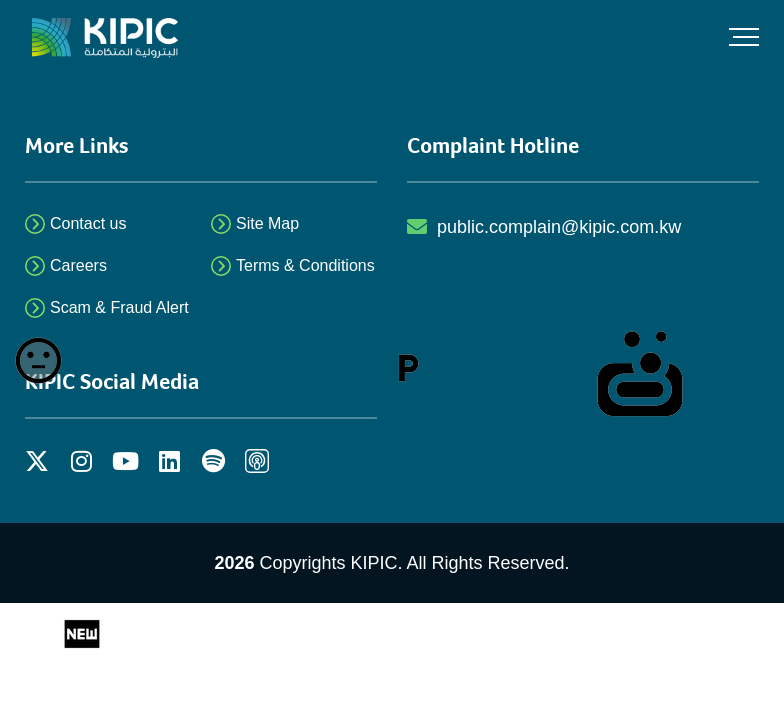 The image size is (784, 720). What do you see at coordinates (38, 360) in the screenshot?
I see `indicates neutral feedback or rating` at bounding box center [38, 360].